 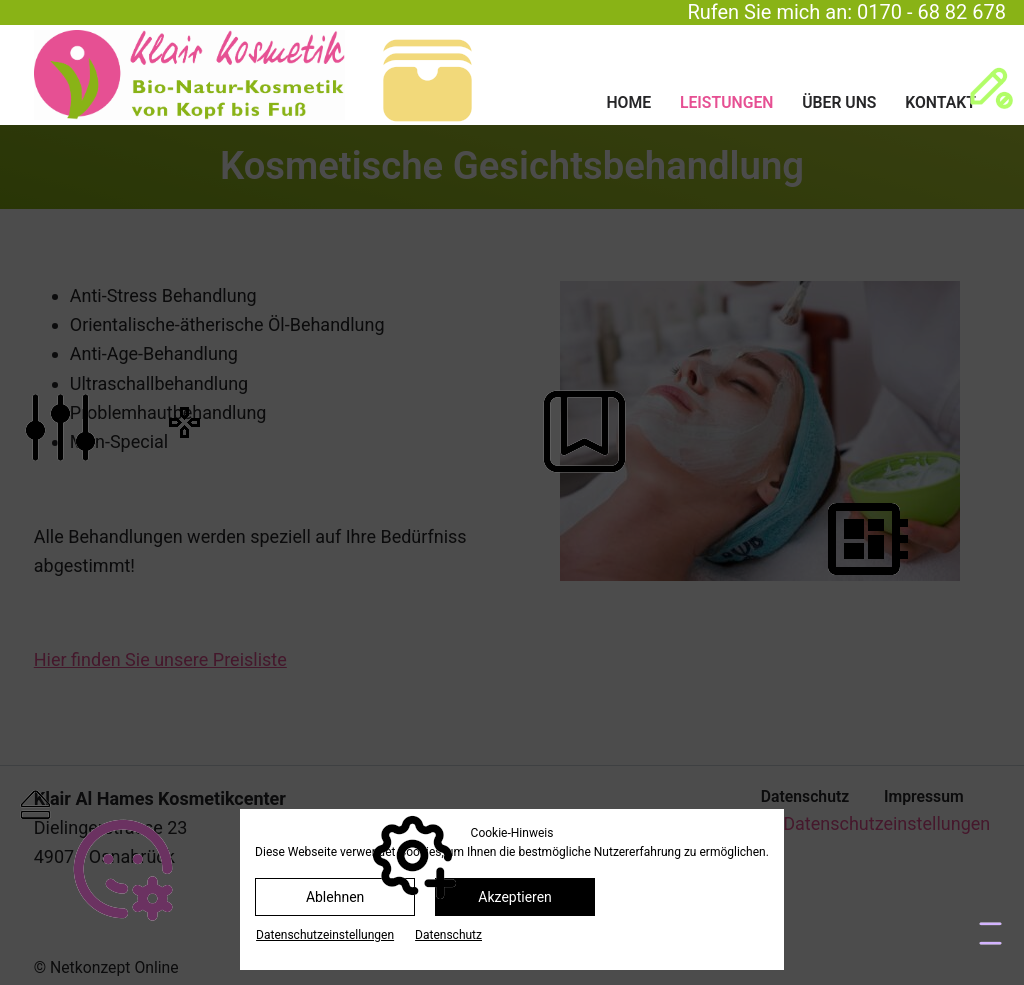 I want to click on adjust settings or preferences, so click(x=60, y=427).